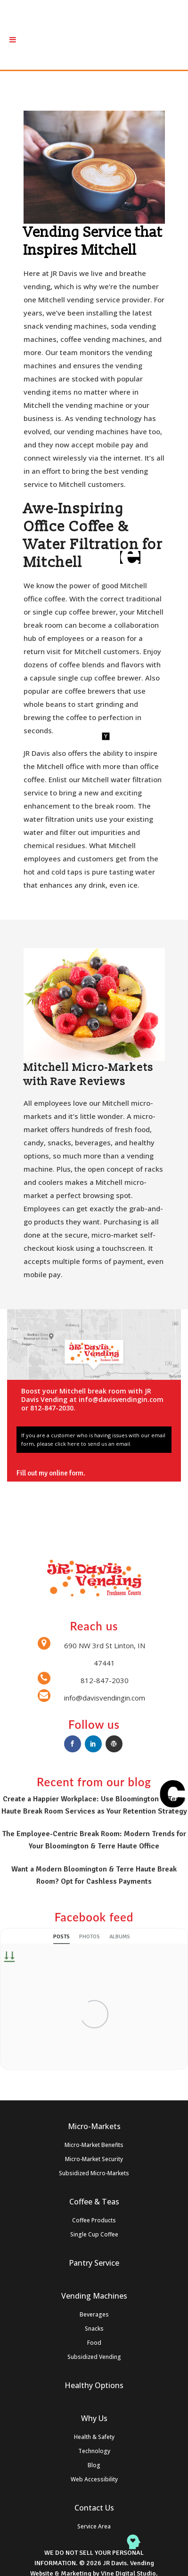 Image resolution: width=188 pixels, height=2576 pixels. I want to click on erlang programming language logo, so click(130, 557).